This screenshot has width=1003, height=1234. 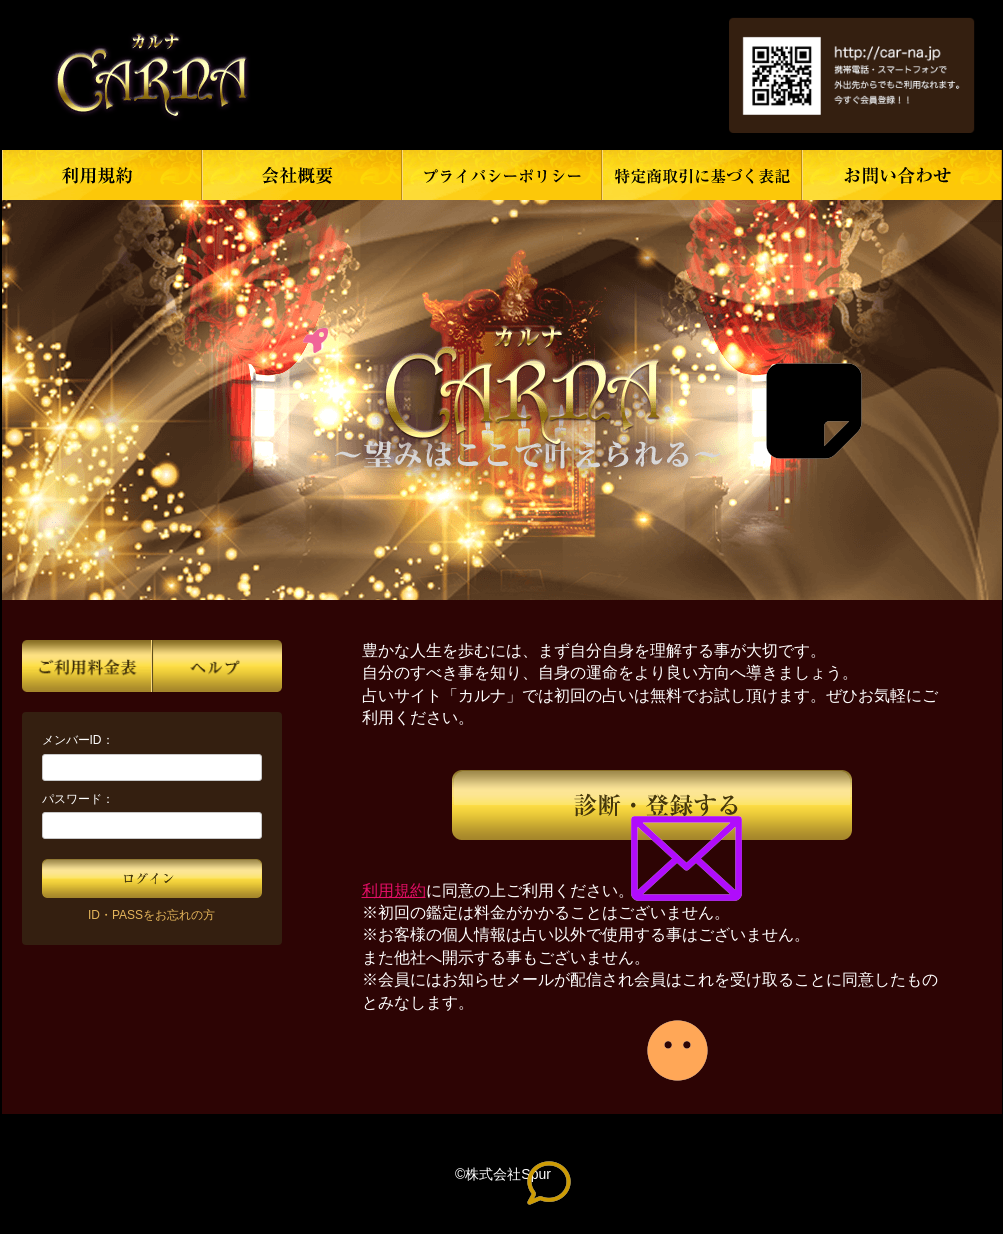 What do you see at coordinates (814, 411) in the screenshot?
I see `create a new note` at bounding box center [814, 411].